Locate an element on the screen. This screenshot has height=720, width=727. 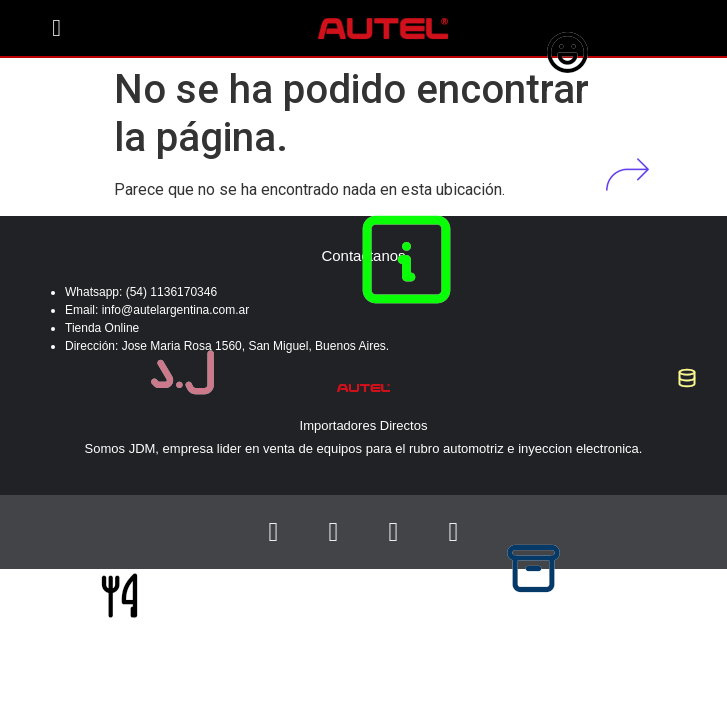
rate your experience as positive is located at coordinates (567, 52).